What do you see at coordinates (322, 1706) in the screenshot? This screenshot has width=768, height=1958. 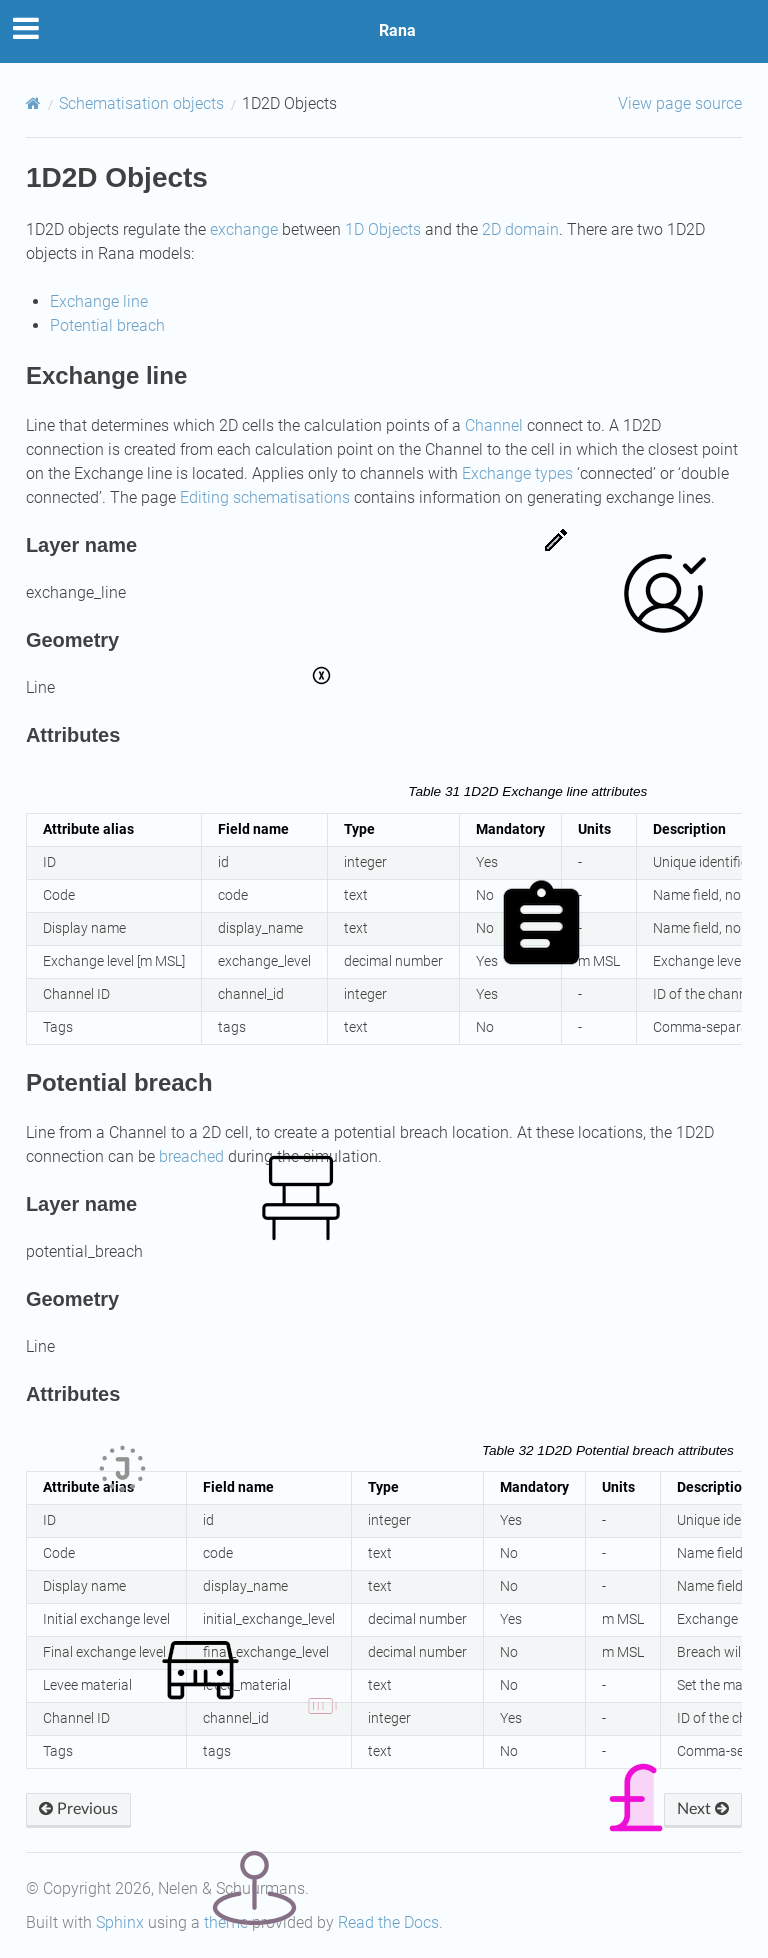 I see `indicates battery is well charged` at bounding box center [322, 1706].